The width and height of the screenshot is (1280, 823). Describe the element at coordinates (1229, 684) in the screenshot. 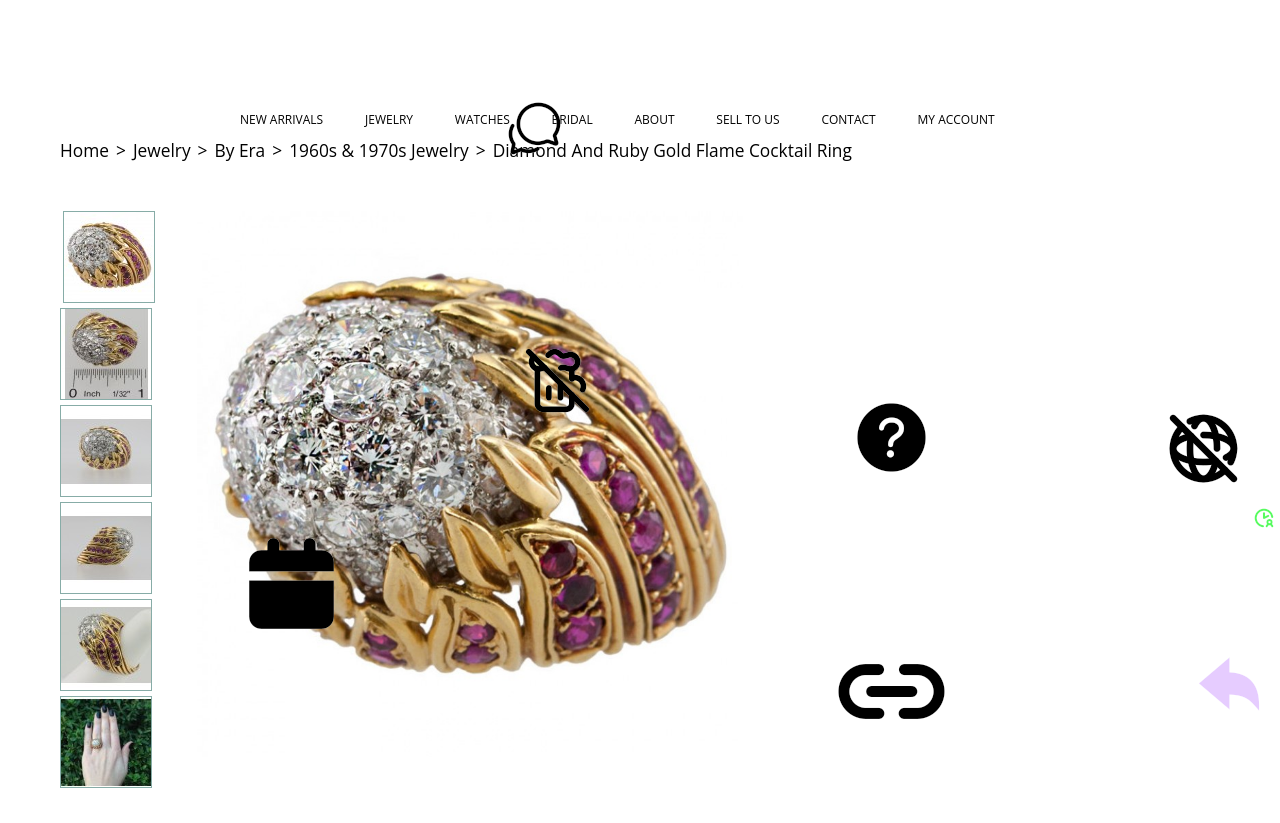

I see `undo the last action` at that location.